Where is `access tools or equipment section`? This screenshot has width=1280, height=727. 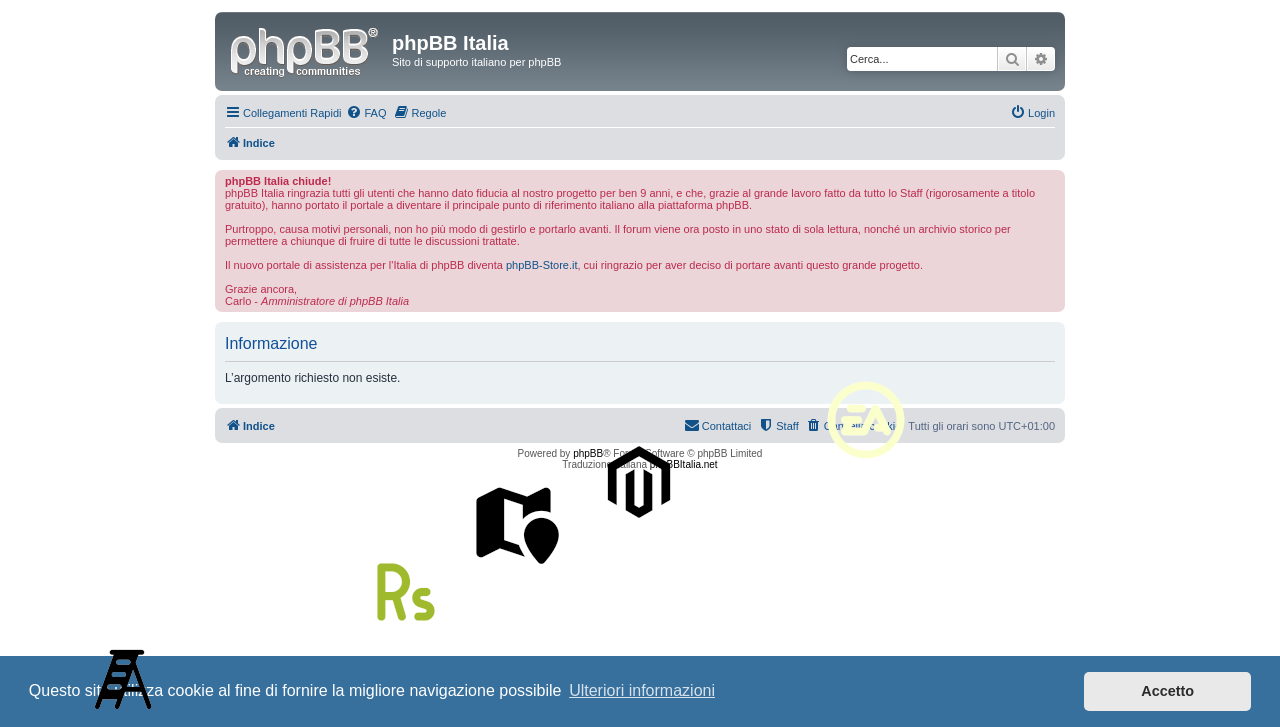
access tools or equipment section is located at coordinates (124, 679).